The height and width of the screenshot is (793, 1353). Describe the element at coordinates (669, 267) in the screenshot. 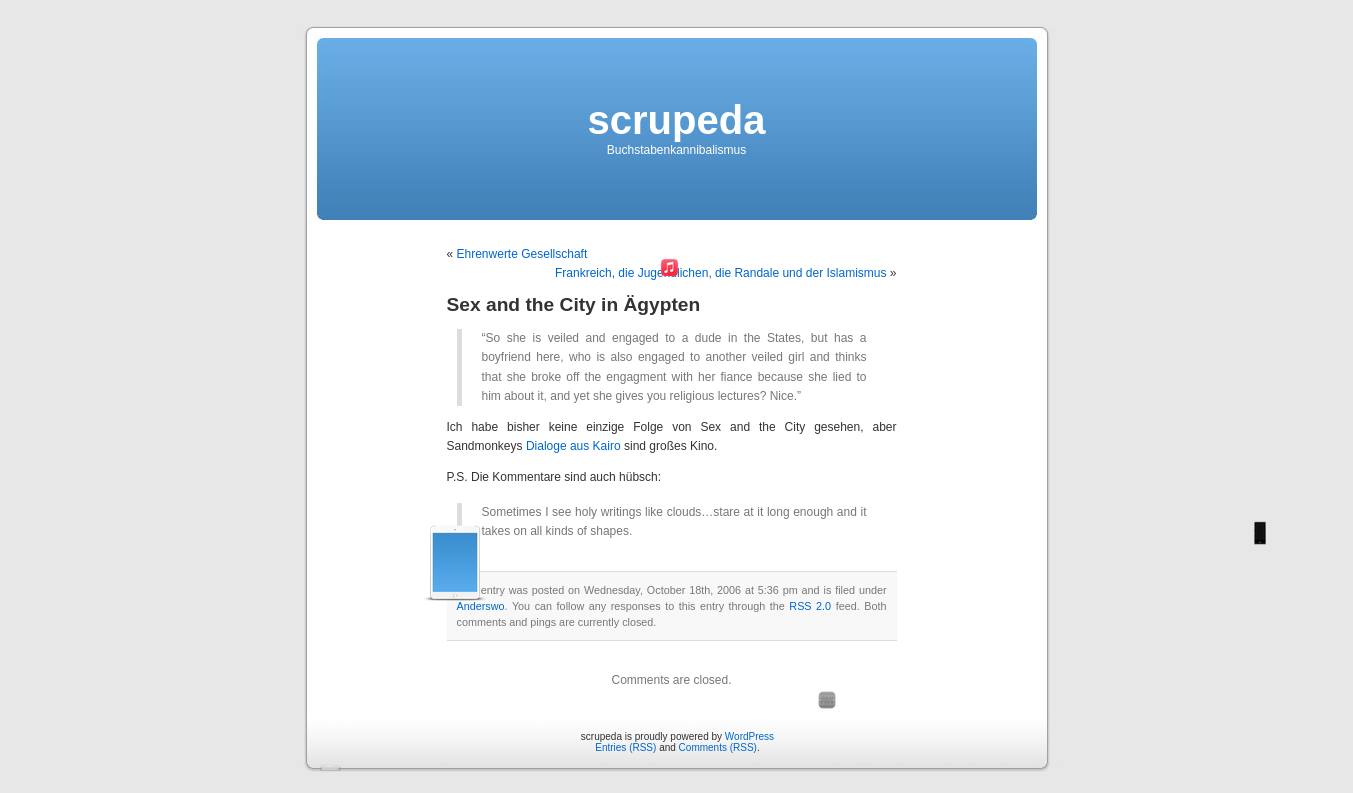

I see `open apple music app` at that location.